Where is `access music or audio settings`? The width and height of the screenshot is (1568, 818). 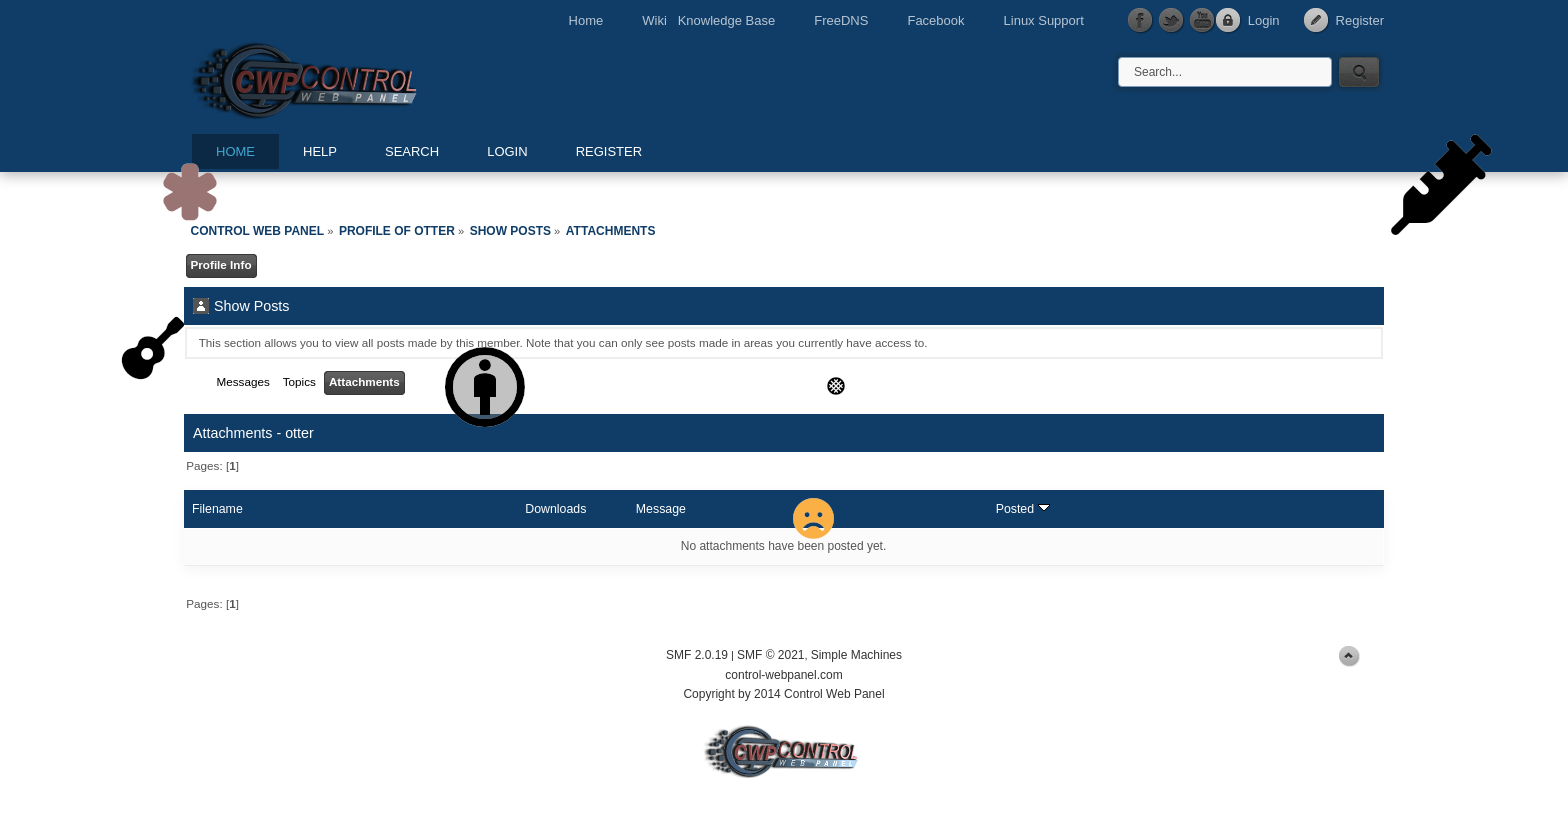 access music or audio settings is located at coordinates (153, 348).